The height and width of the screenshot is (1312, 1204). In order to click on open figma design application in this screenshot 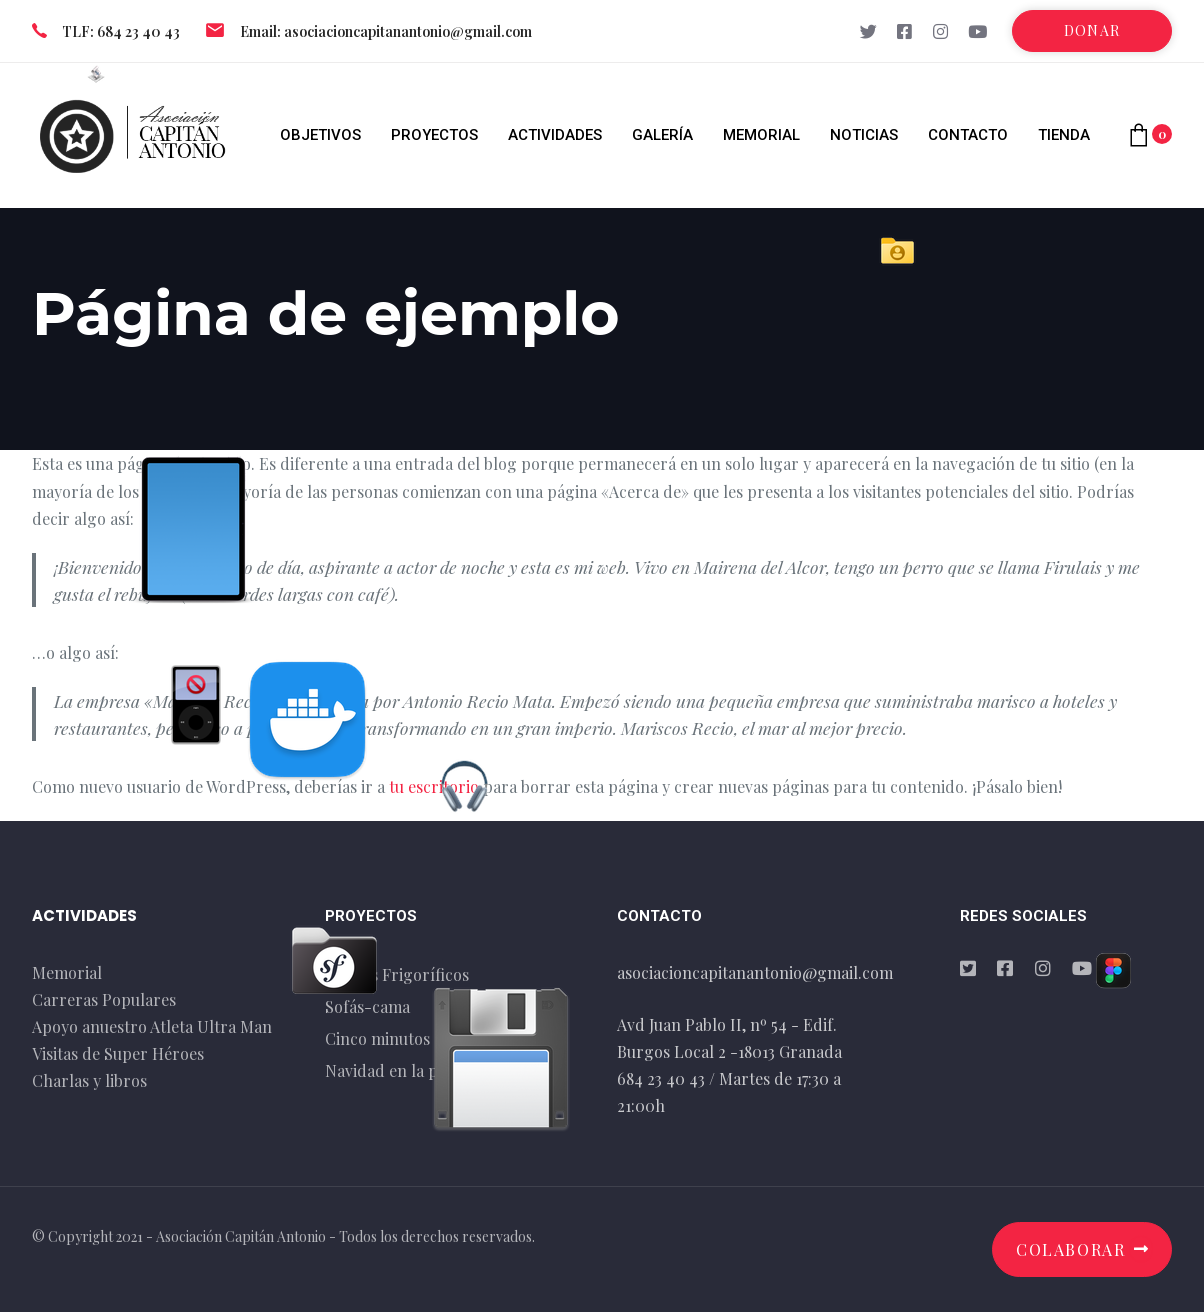, I will do `click(1113, 970)`.